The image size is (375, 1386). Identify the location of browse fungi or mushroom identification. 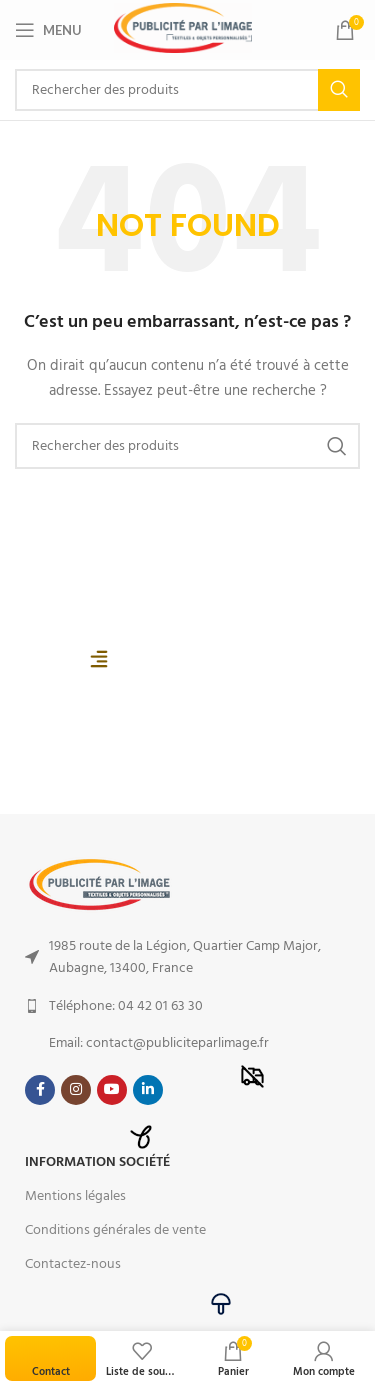
(221, 1304).